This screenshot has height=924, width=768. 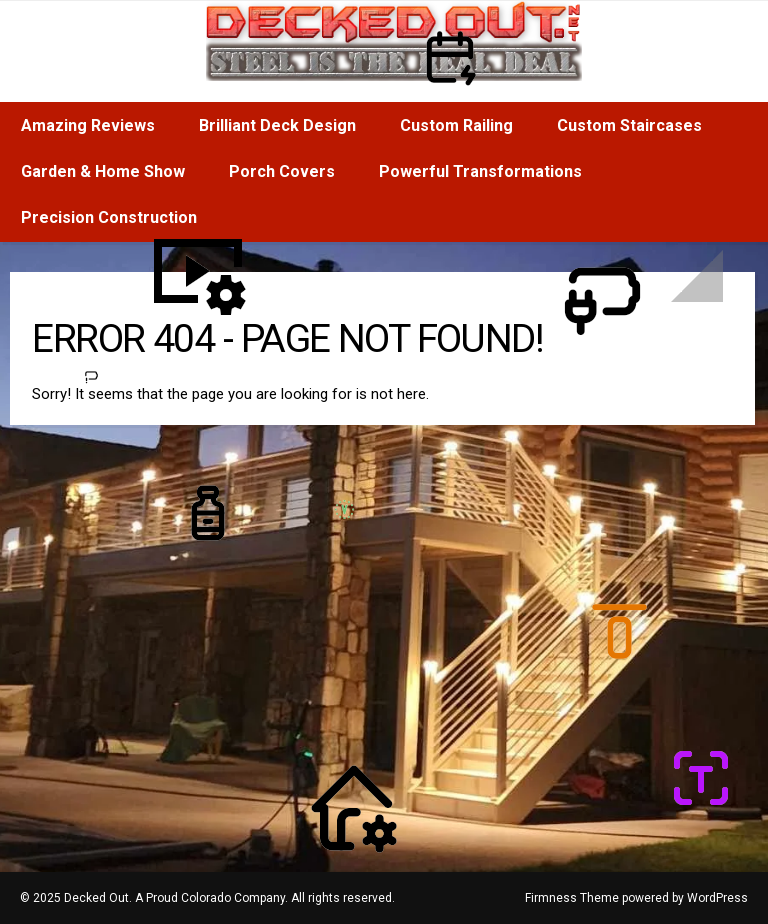 What do you see at coordinates (354, 808) in the screenshot?
I see `access home settings` at bounding box center [354, 808].